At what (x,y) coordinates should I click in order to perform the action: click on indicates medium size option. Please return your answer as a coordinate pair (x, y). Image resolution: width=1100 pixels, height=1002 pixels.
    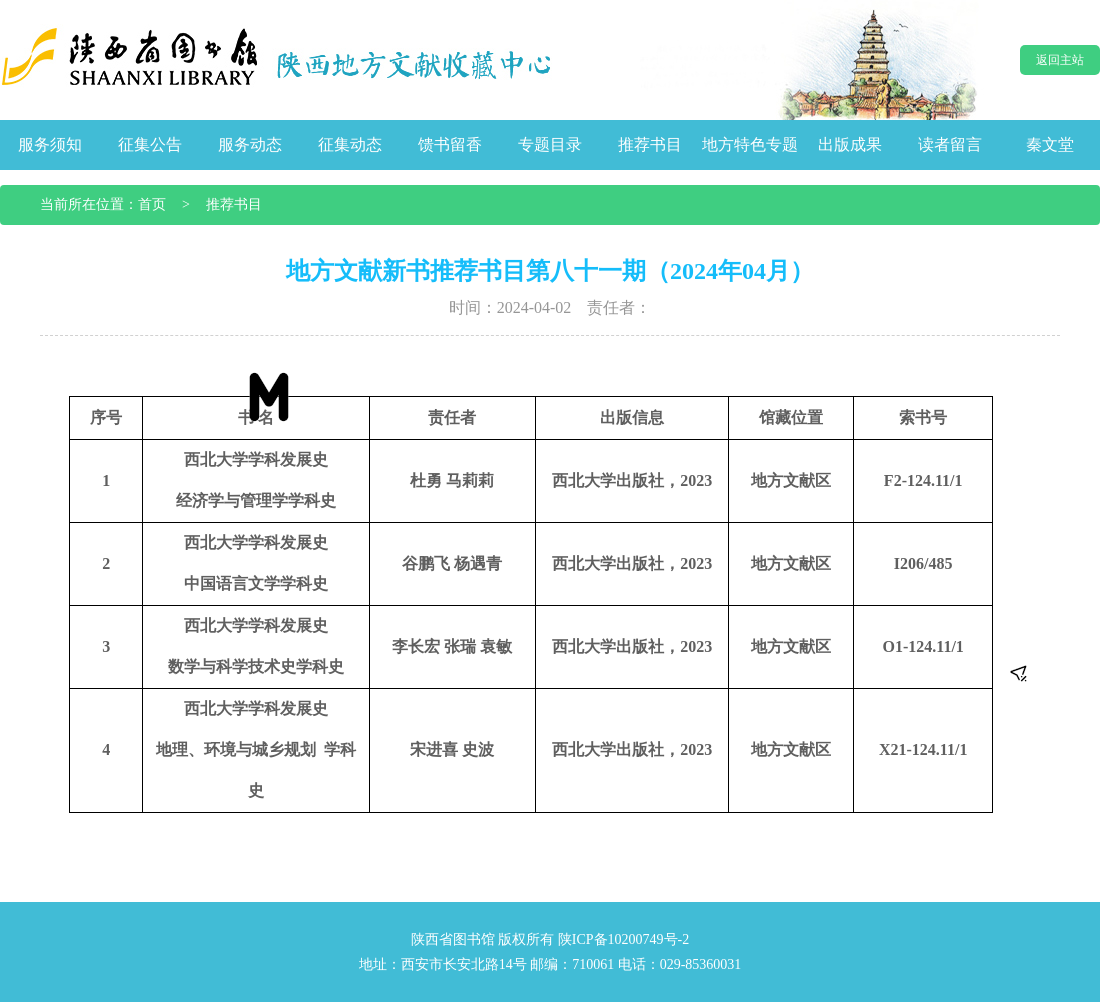
    Looking at the image, I should click on (269, 397).